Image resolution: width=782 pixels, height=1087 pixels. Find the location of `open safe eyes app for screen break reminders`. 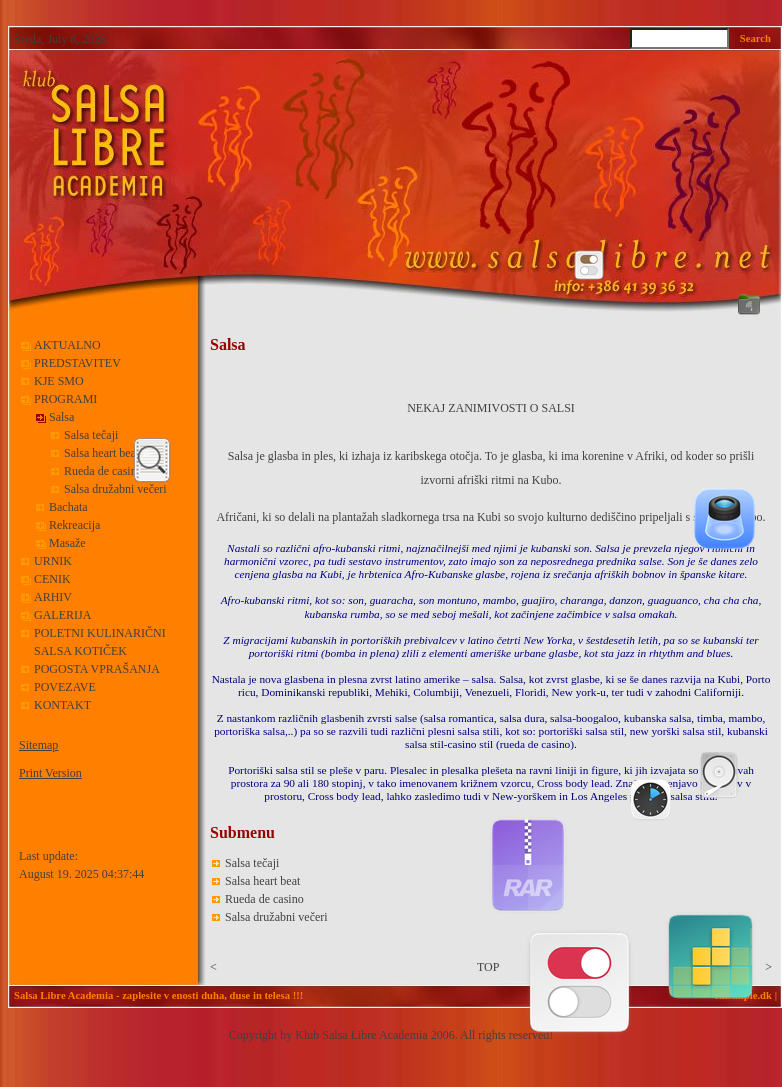

open safe eyes app for screen break reminders is located at coordinates (650, 799).